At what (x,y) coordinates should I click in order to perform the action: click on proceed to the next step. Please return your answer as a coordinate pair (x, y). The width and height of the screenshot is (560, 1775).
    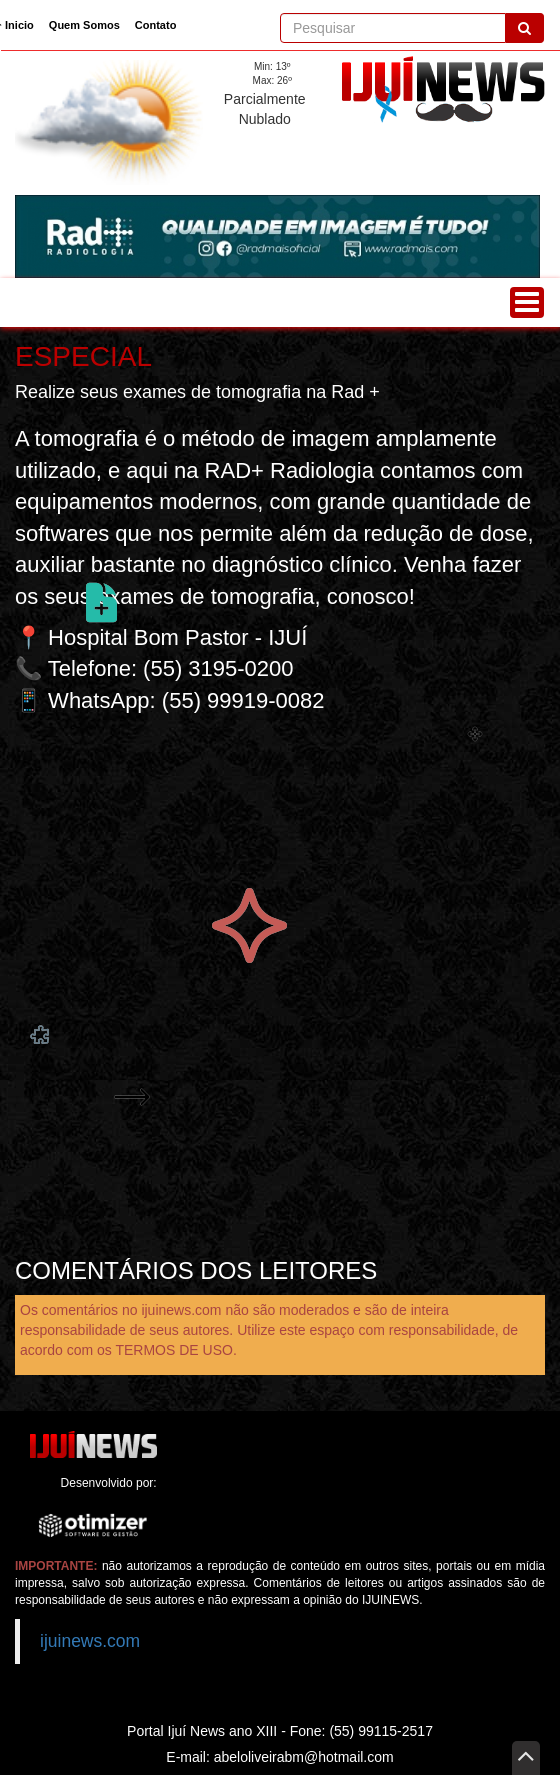
    Looking at the image, I should click on (132, 1097).